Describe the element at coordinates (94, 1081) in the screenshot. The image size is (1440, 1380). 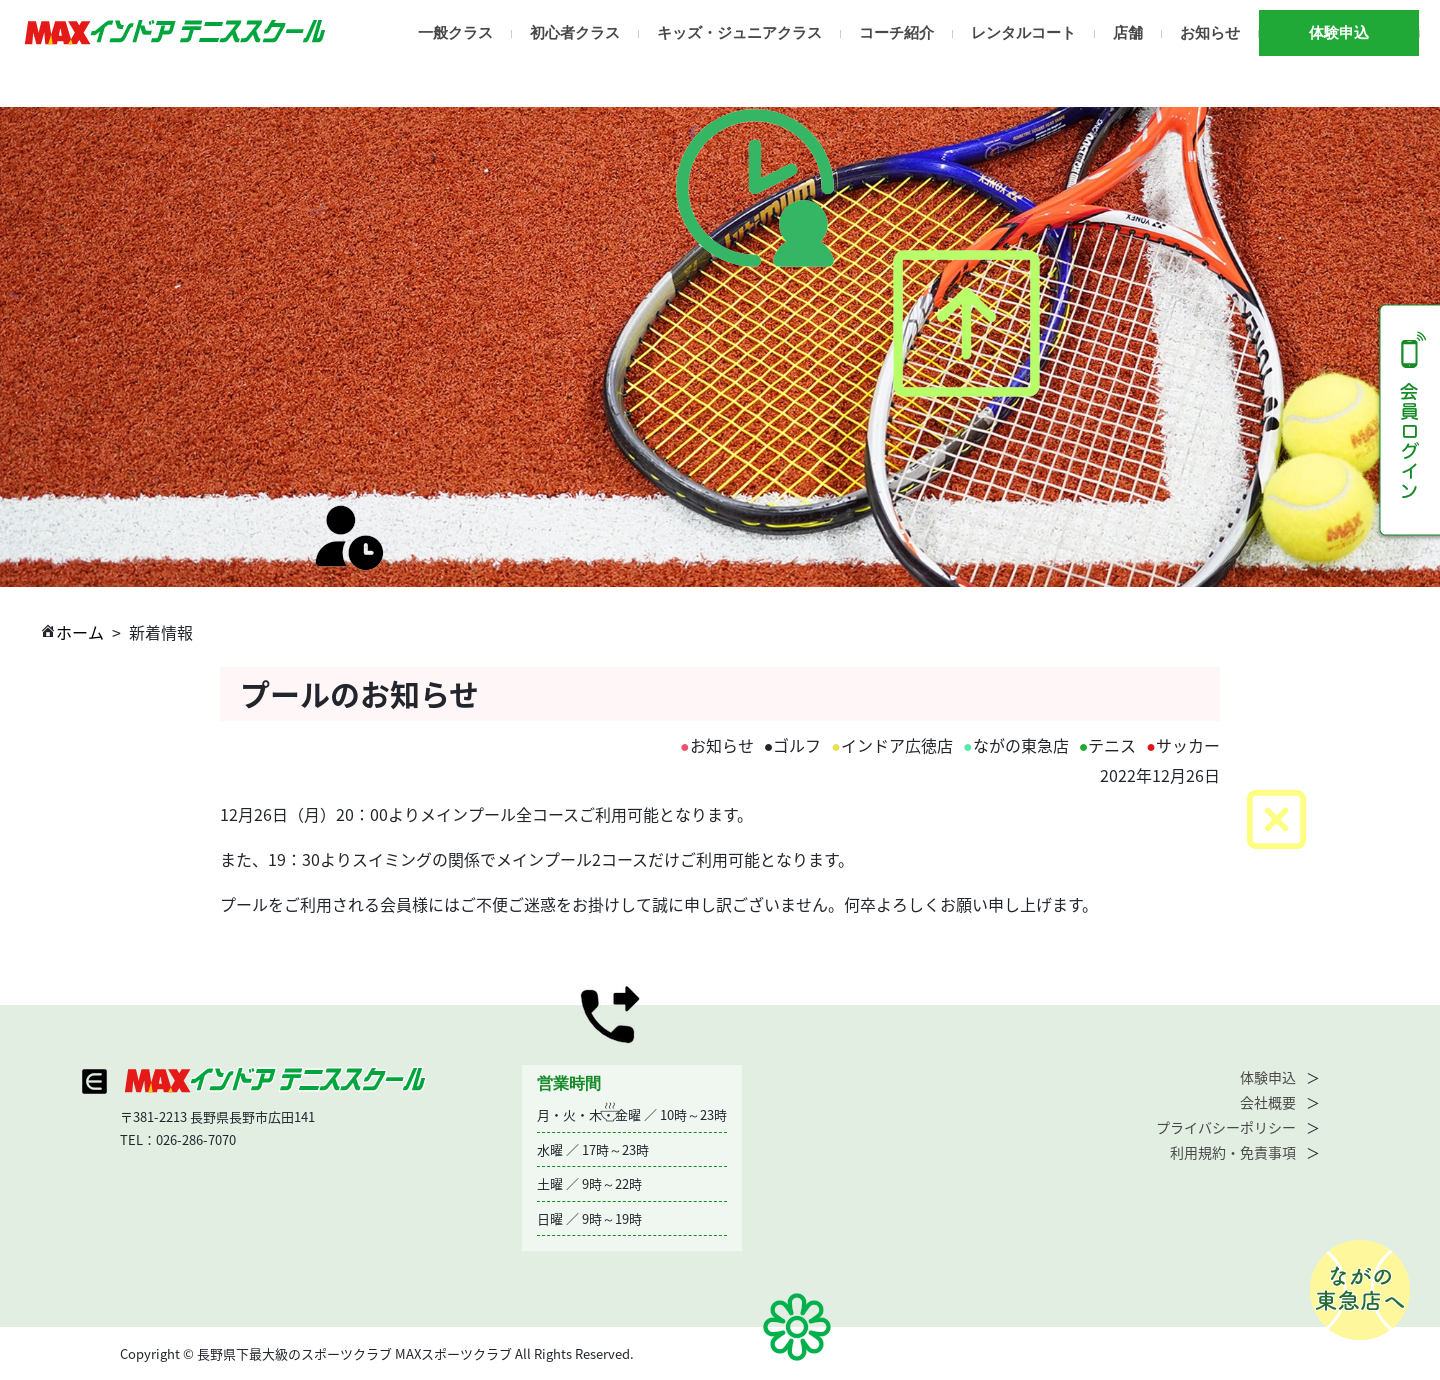
I see `indicates set membership in mathematical notation` at that location.